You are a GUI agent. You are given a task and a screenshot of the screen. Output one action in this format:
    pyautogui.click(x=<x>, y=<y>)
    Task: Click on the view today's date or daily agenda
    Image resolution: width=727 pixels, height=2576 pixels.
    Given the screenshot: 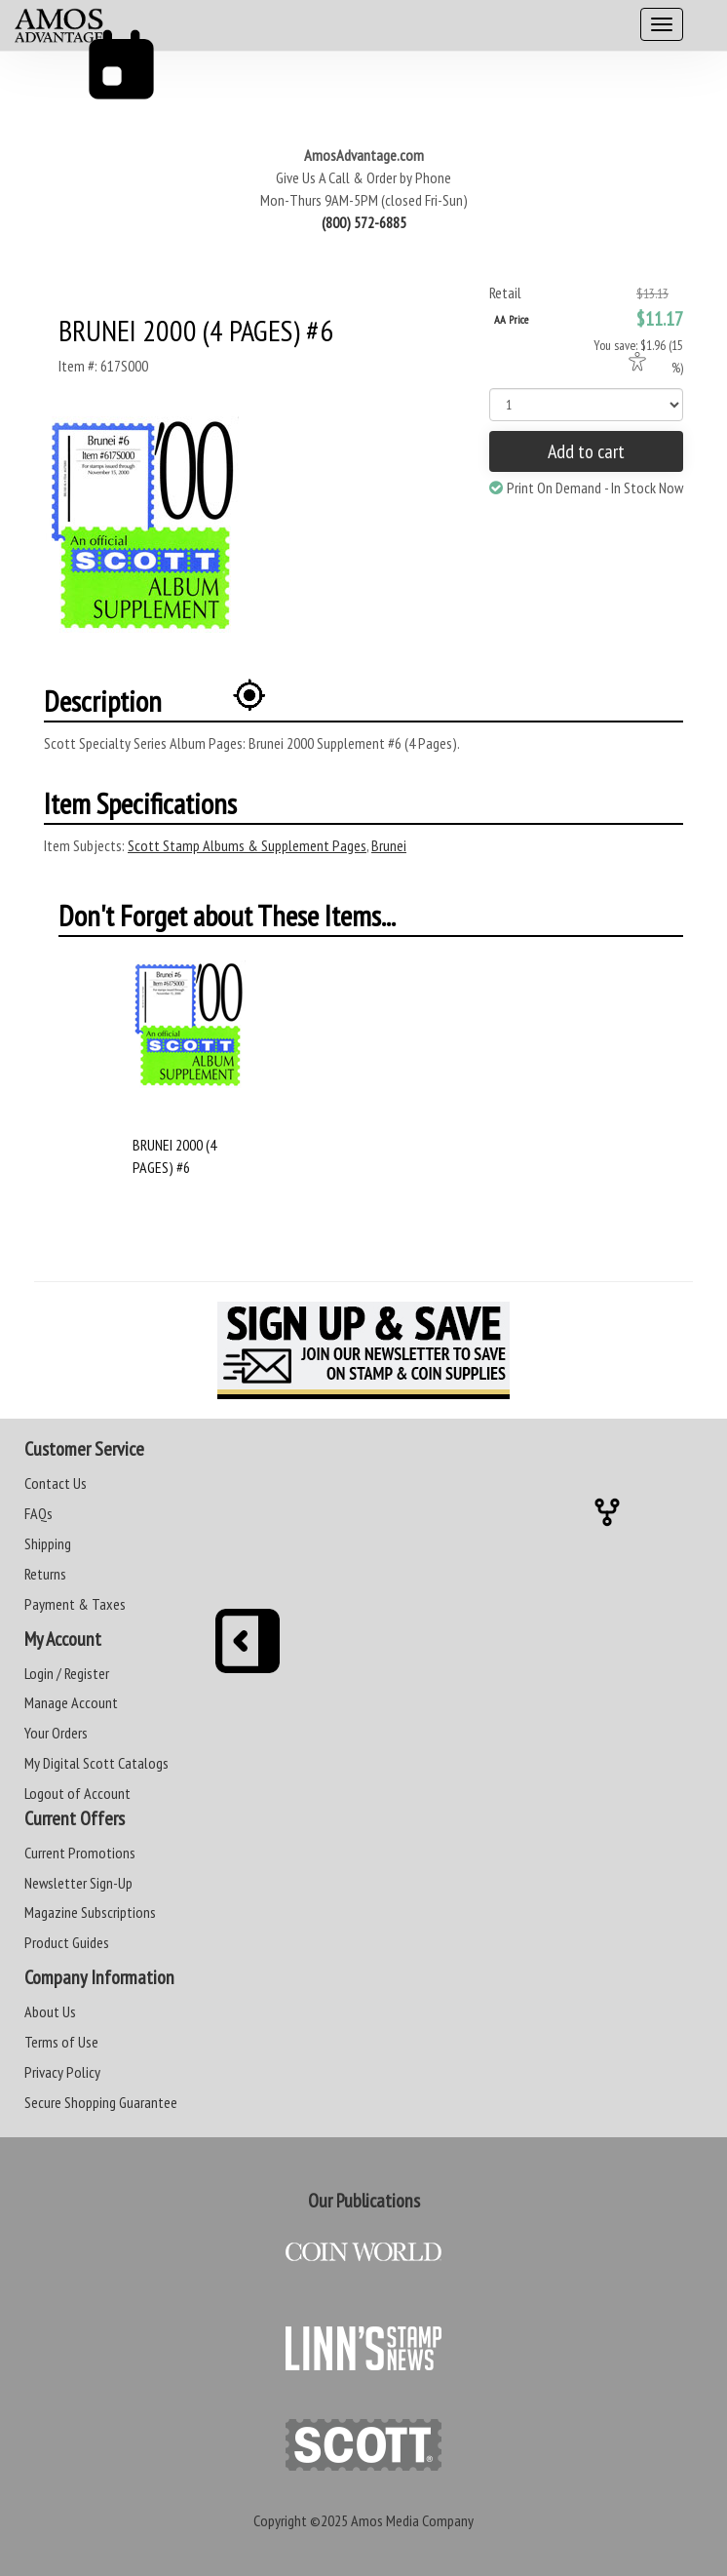 What is the action you would take?
    pyautogui.click(x=121, y=66)
    